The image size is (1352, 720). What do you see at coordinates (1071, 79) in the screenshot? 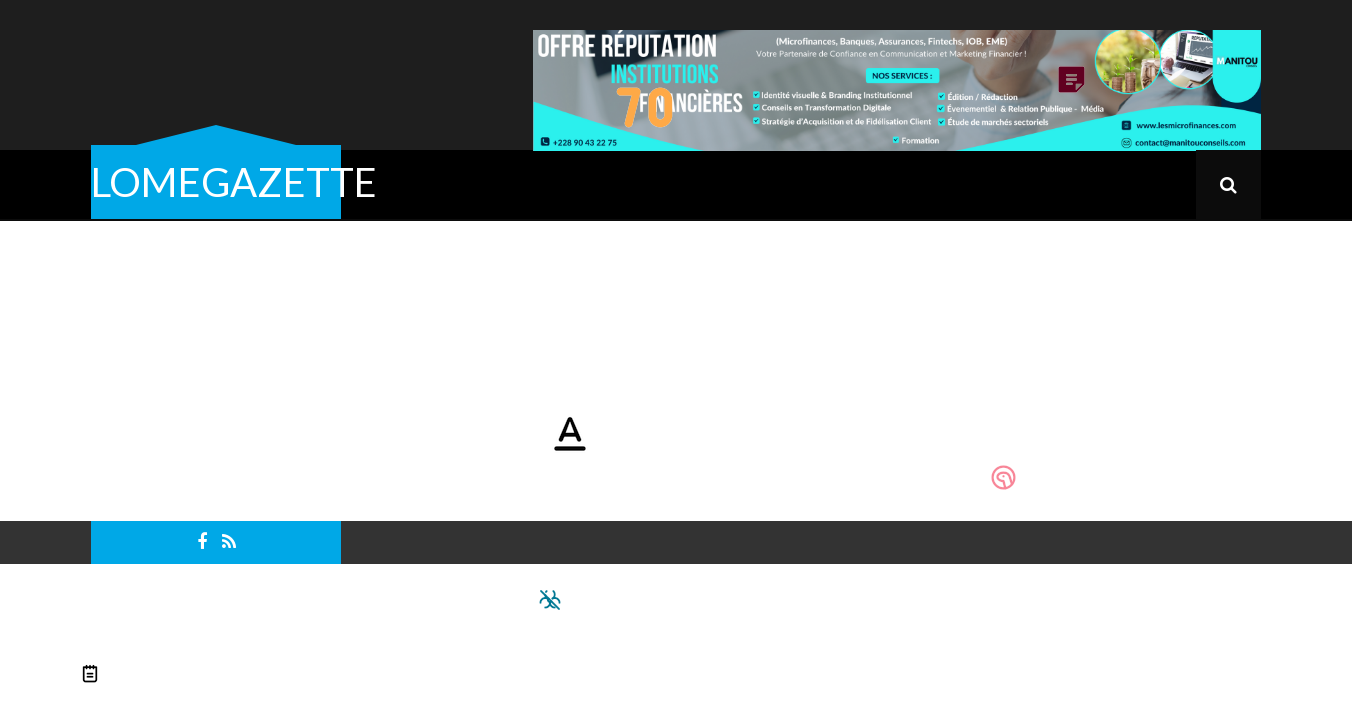
I see `create a new note` at bounding box center [1071, 79].